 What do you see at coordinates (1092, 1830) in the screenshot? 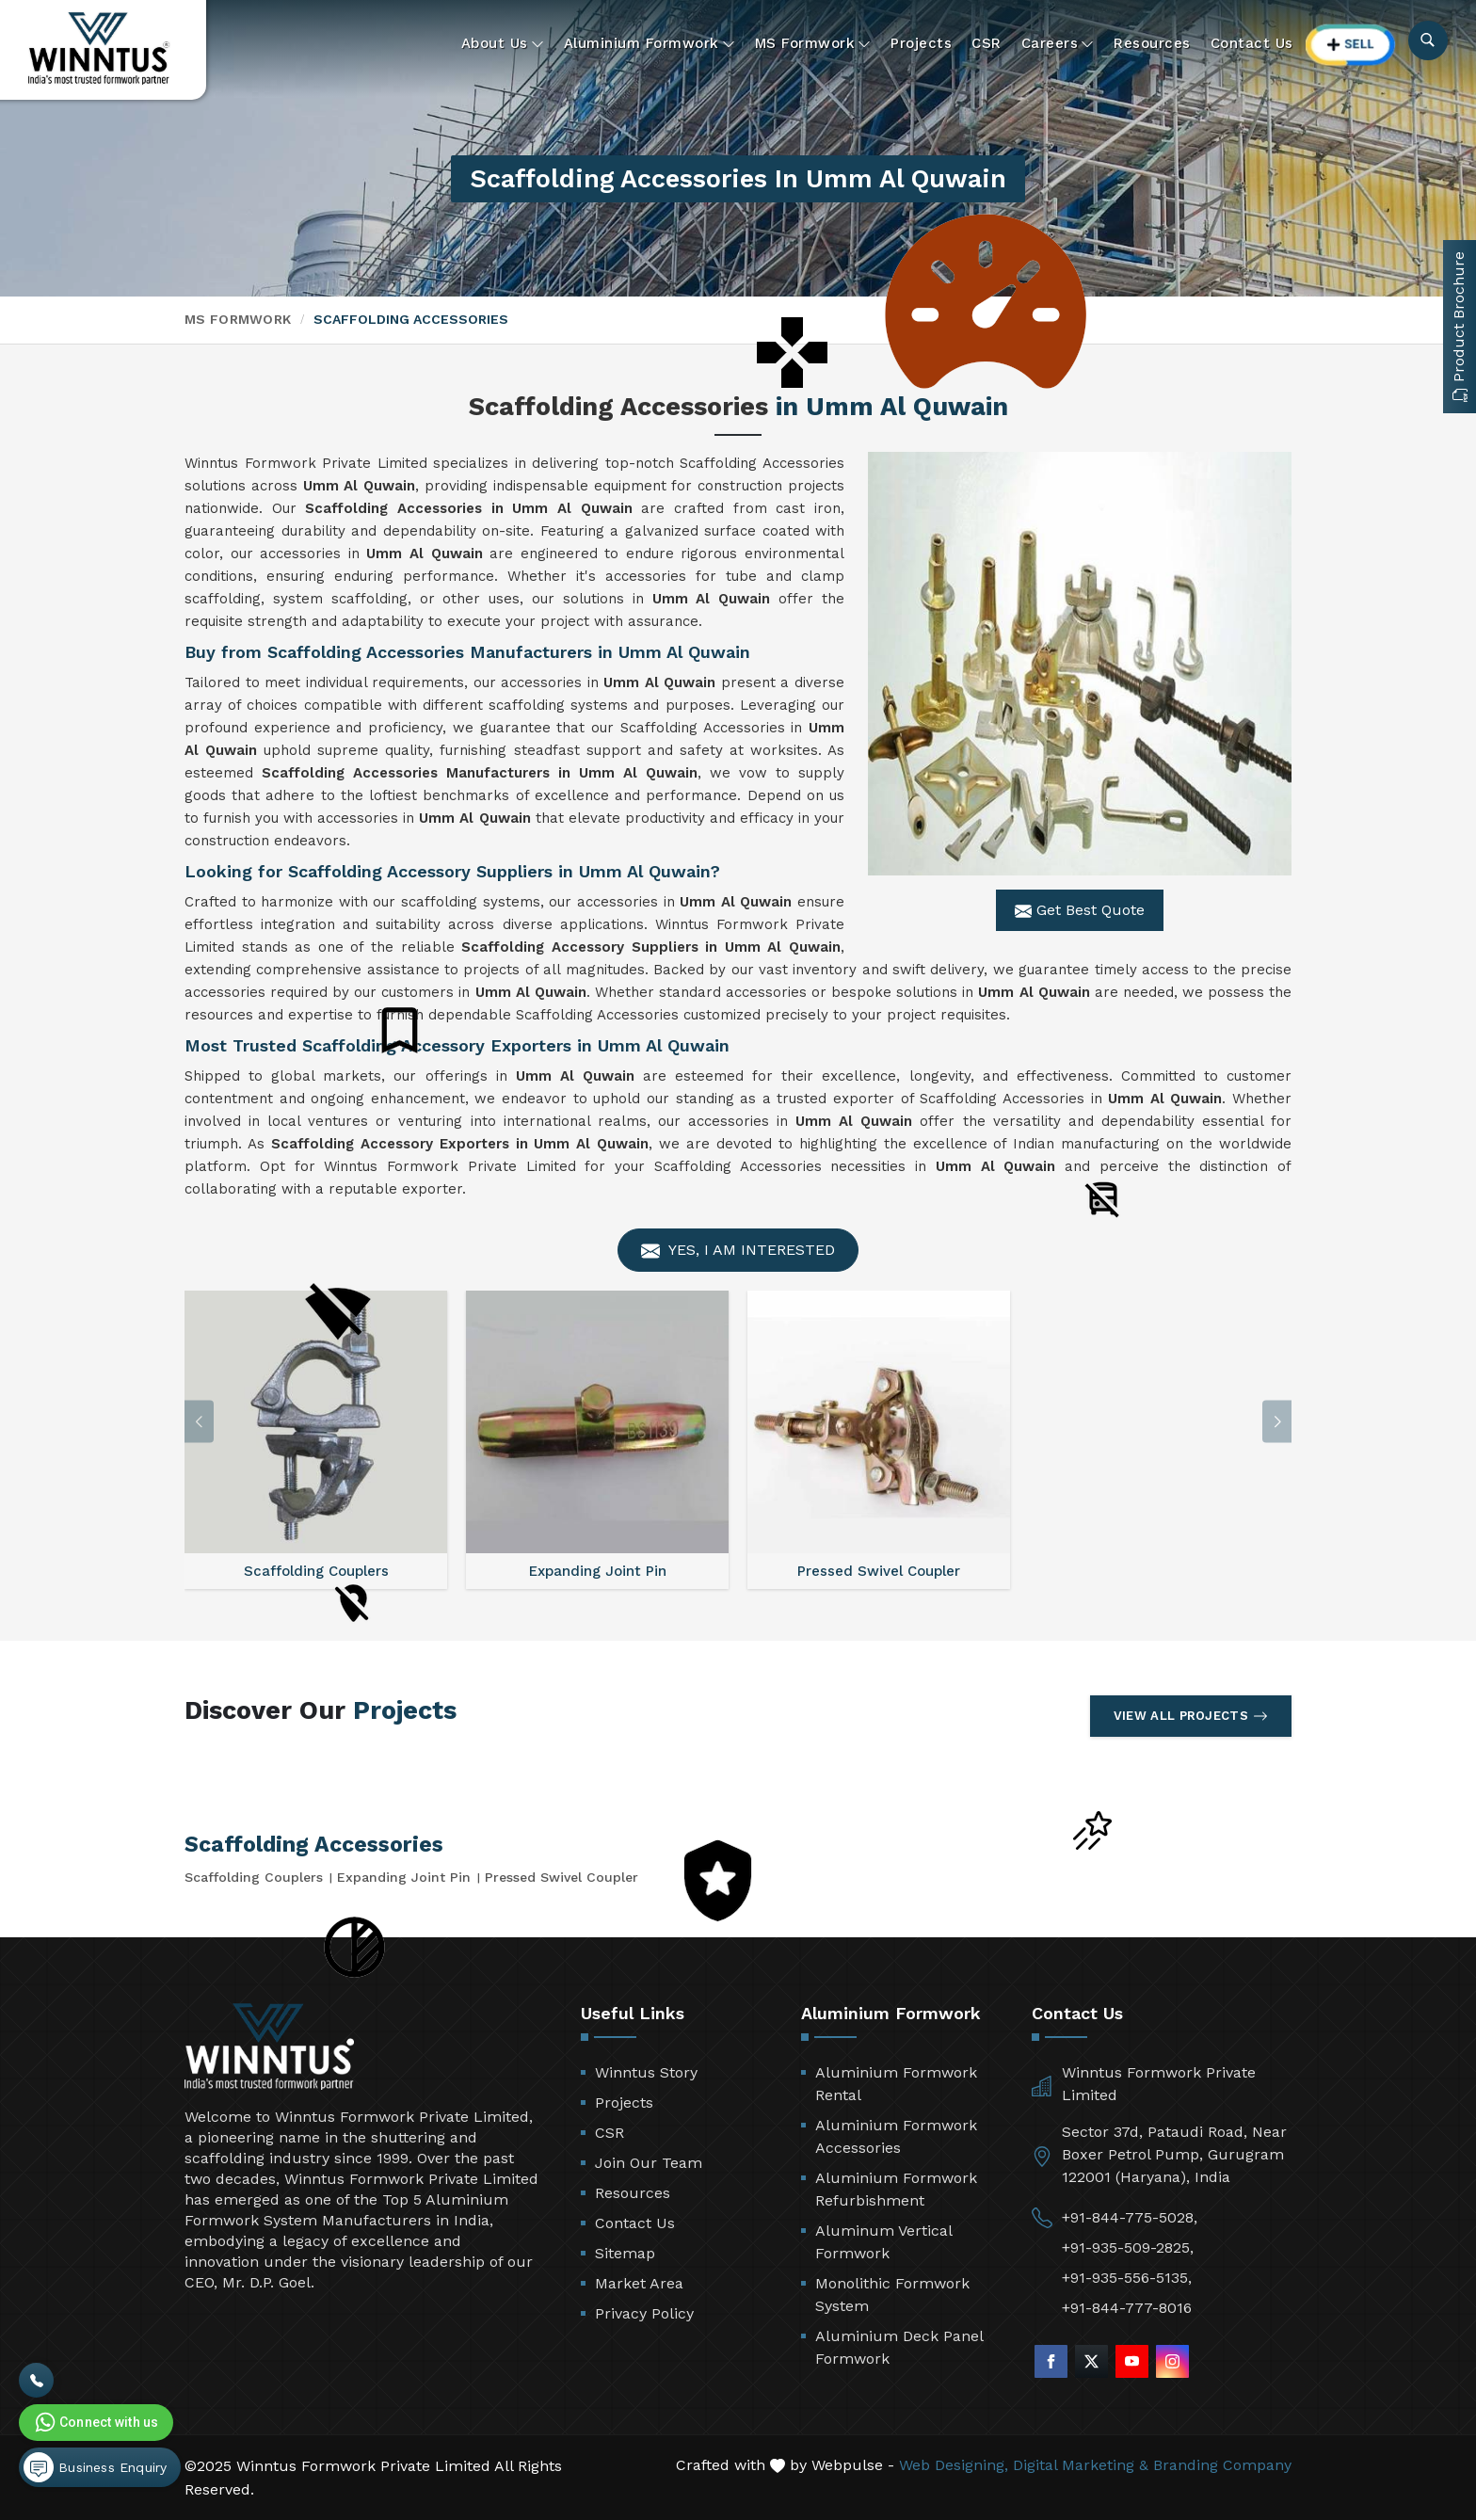
I see `add to favorites or wishlist` at bounding box center [1092, 1830].